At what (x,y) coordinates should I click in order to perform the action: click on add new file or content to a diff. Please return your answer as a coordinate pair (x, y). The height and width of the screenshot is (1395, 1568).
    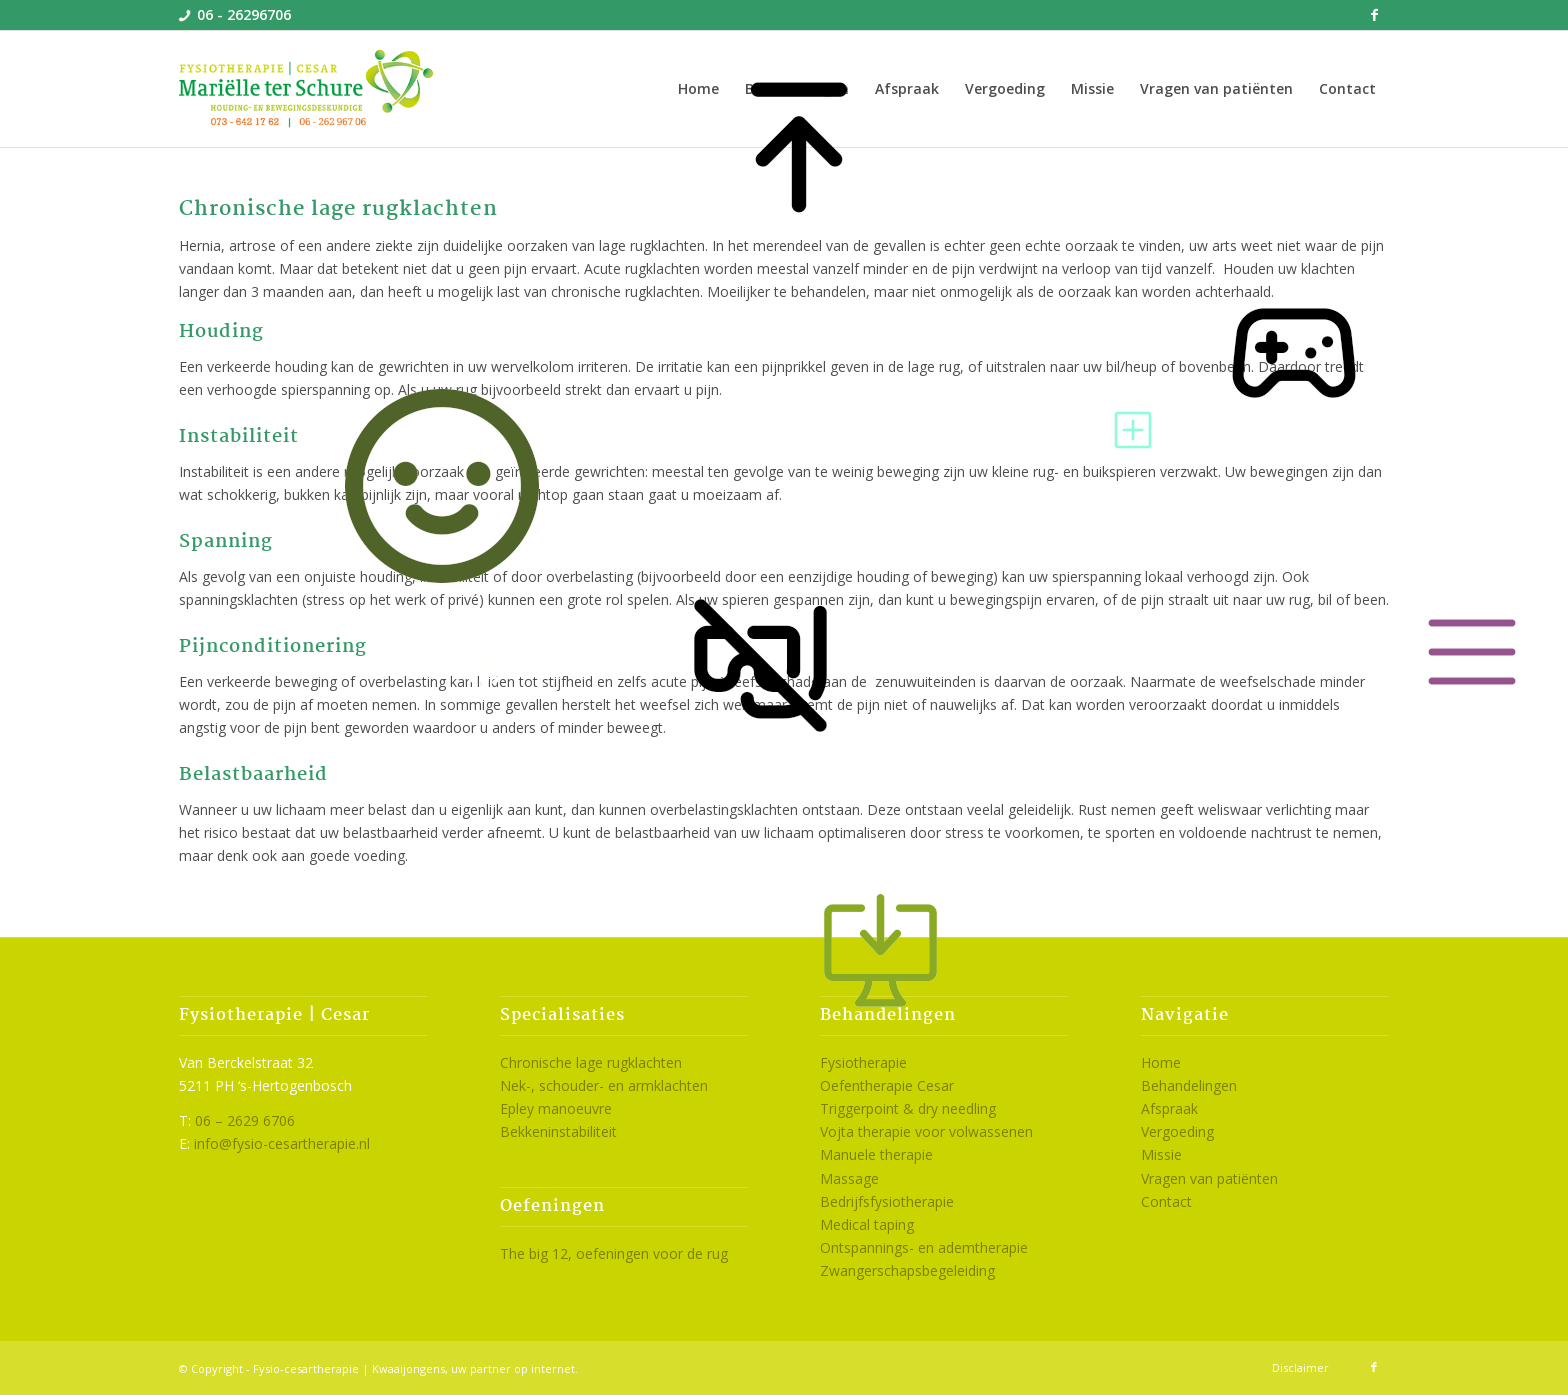
    Looking at the image, I should click on (1133, 430).